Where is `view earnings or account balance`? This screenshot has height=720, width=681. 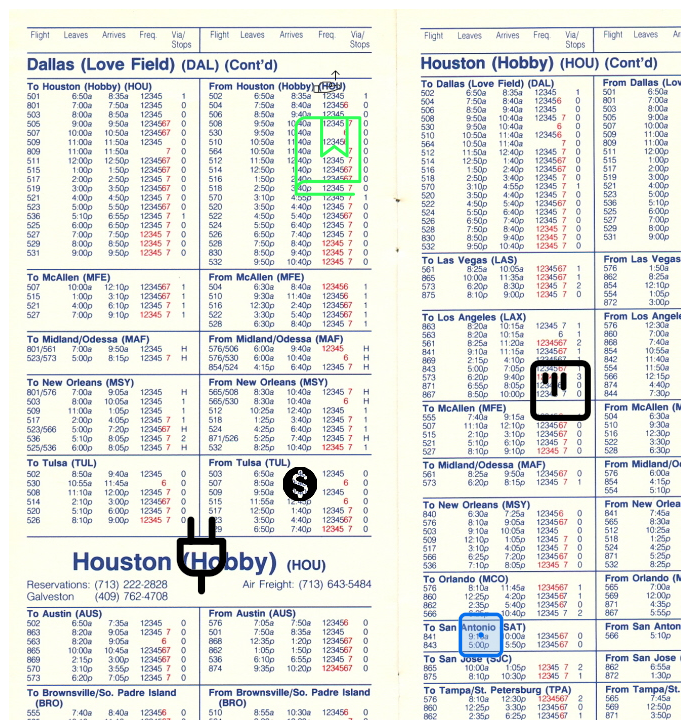 view earnings or account balance is located at coordinates (300, 484).